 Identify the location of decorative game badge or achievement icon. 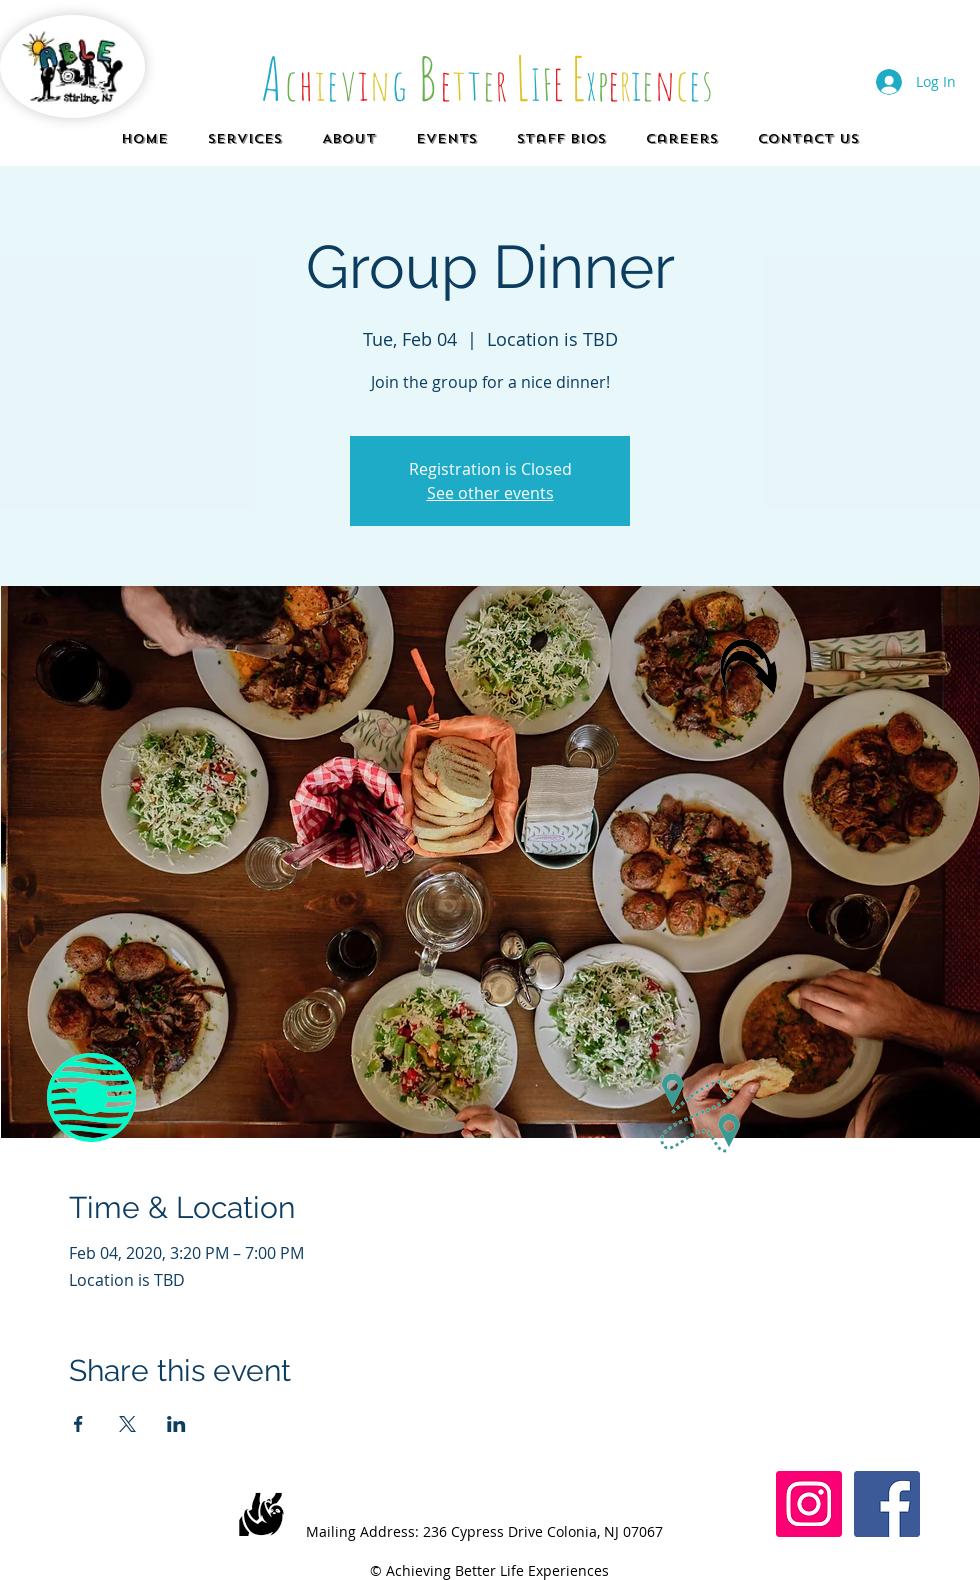
(91, 1097).